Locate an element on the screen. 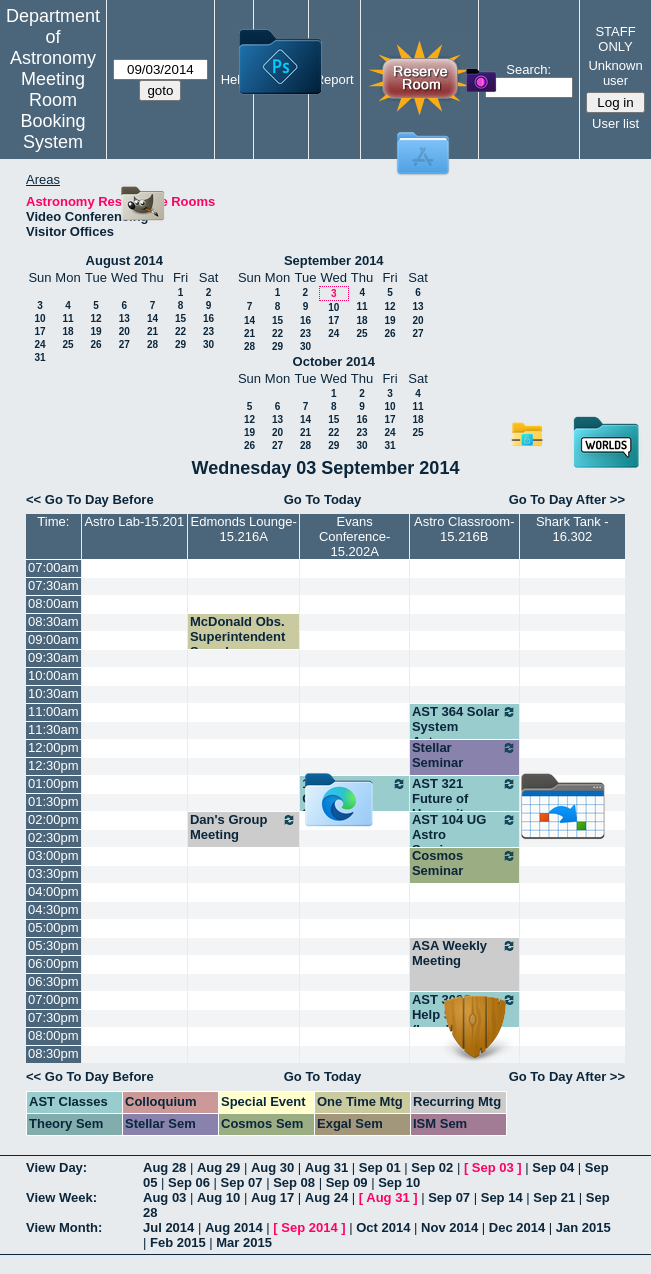 The height and width of the screenshot is (1274, 651). open the applications folder is located at coordinates (423, 153).